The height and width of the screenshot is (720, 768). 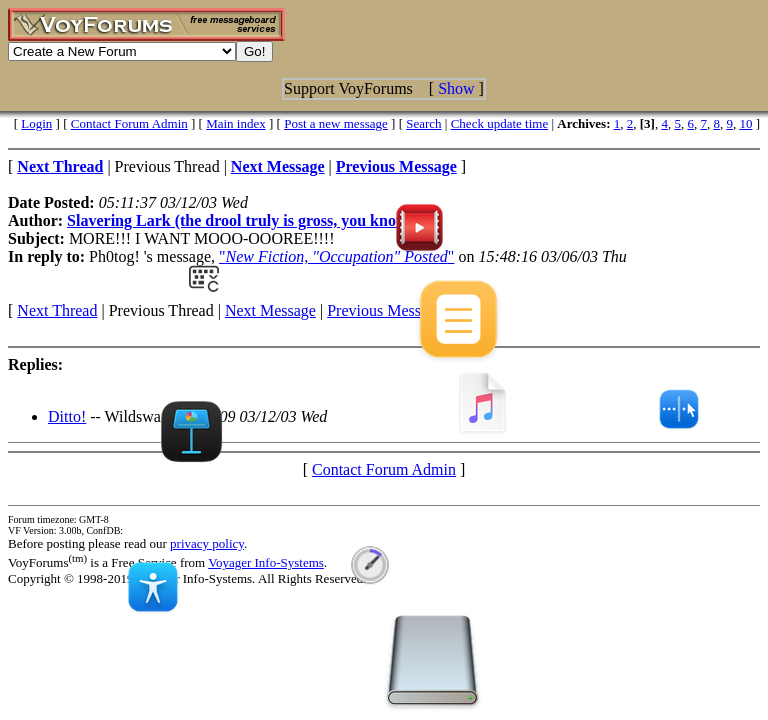 I want to click on open accessibility settings, so click(x=153, y=587).